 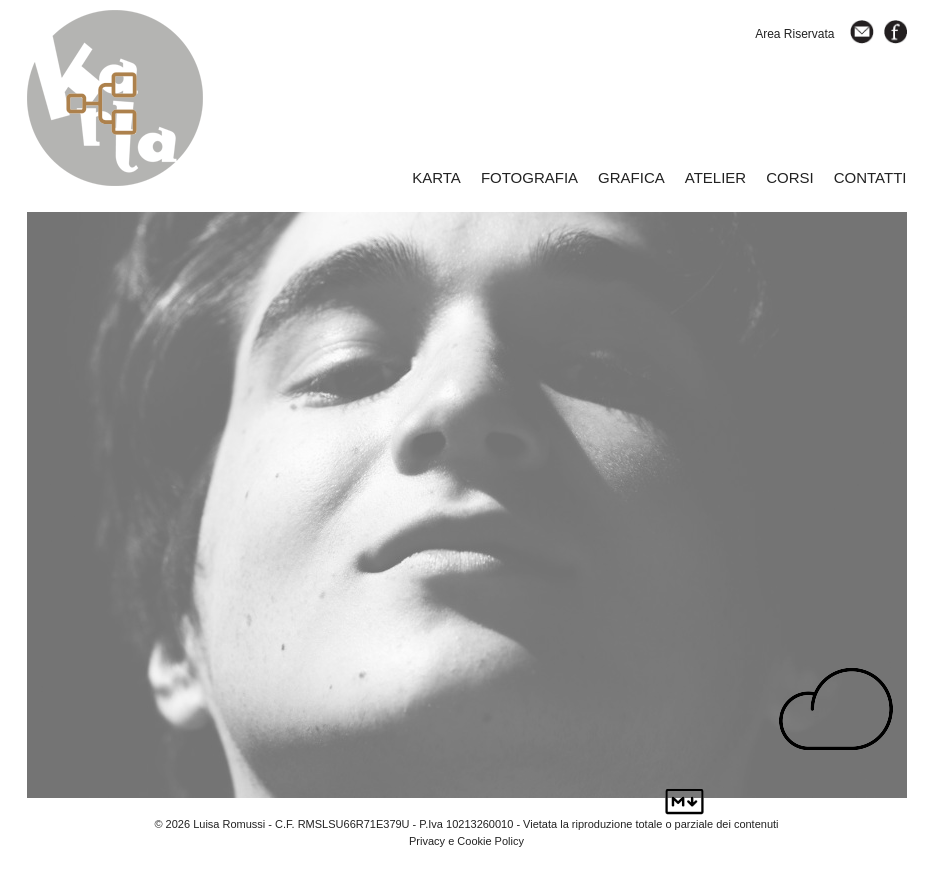 I want to click on format text using markdown, so click(x=684, y=801).